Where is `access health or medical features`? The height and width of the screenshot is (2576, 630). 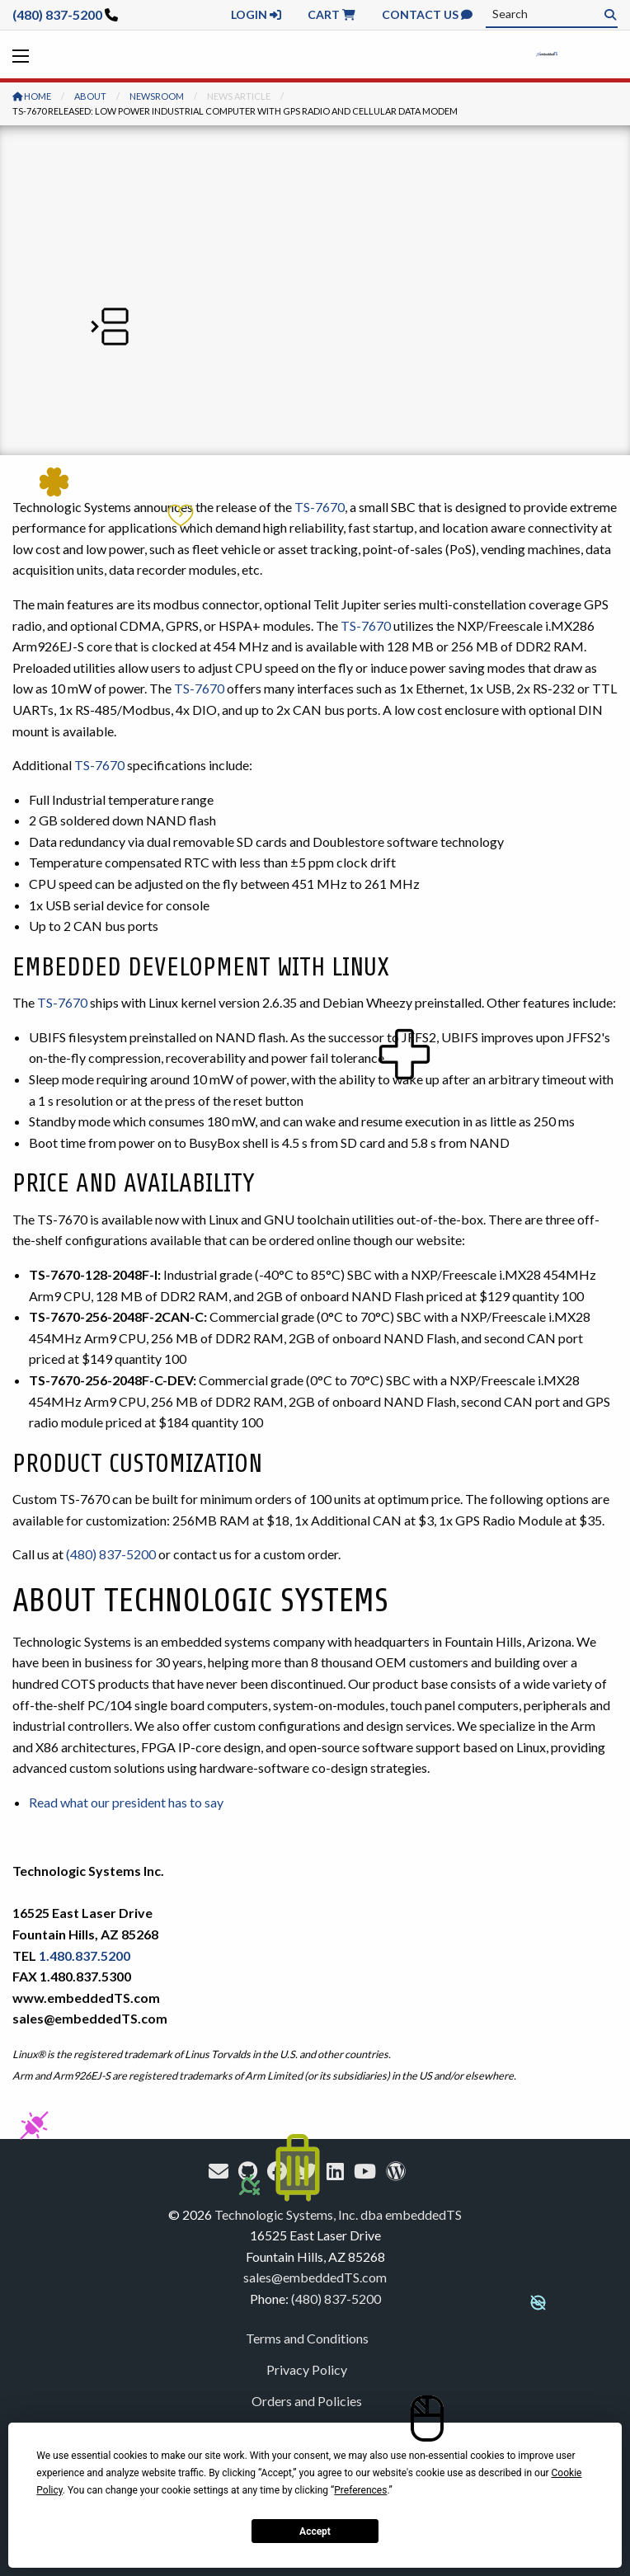
access health or medical features is located at coordinates (404, 1054).